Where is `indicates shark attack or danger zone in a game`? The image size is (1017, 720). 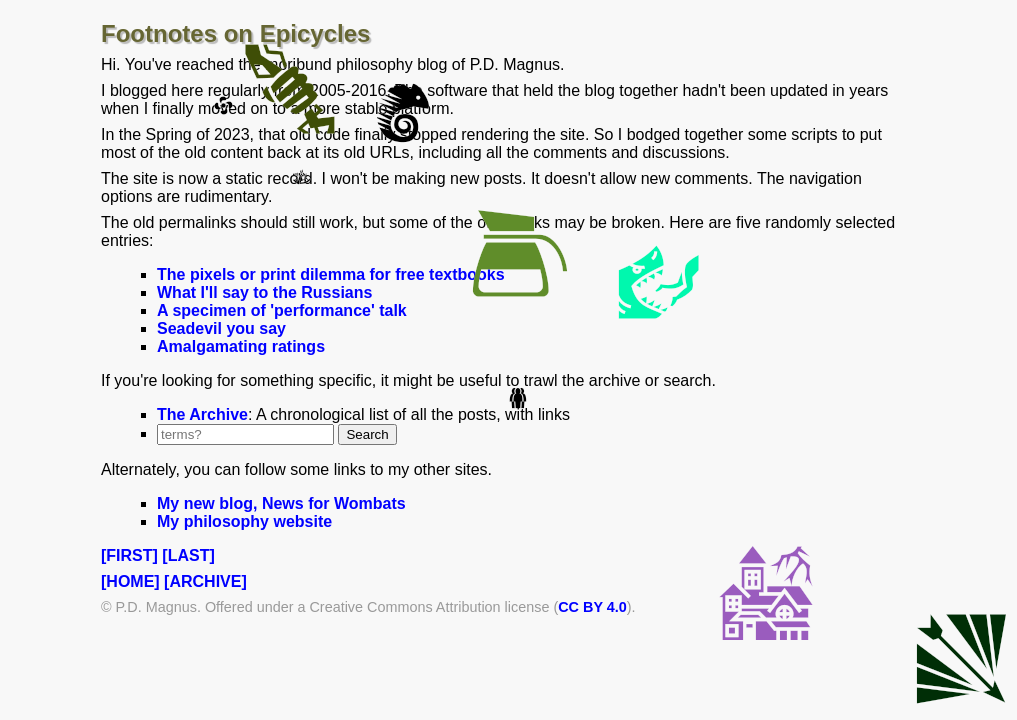
indicates shark attack or danger zone in a game is located at coordinates (658, 279).